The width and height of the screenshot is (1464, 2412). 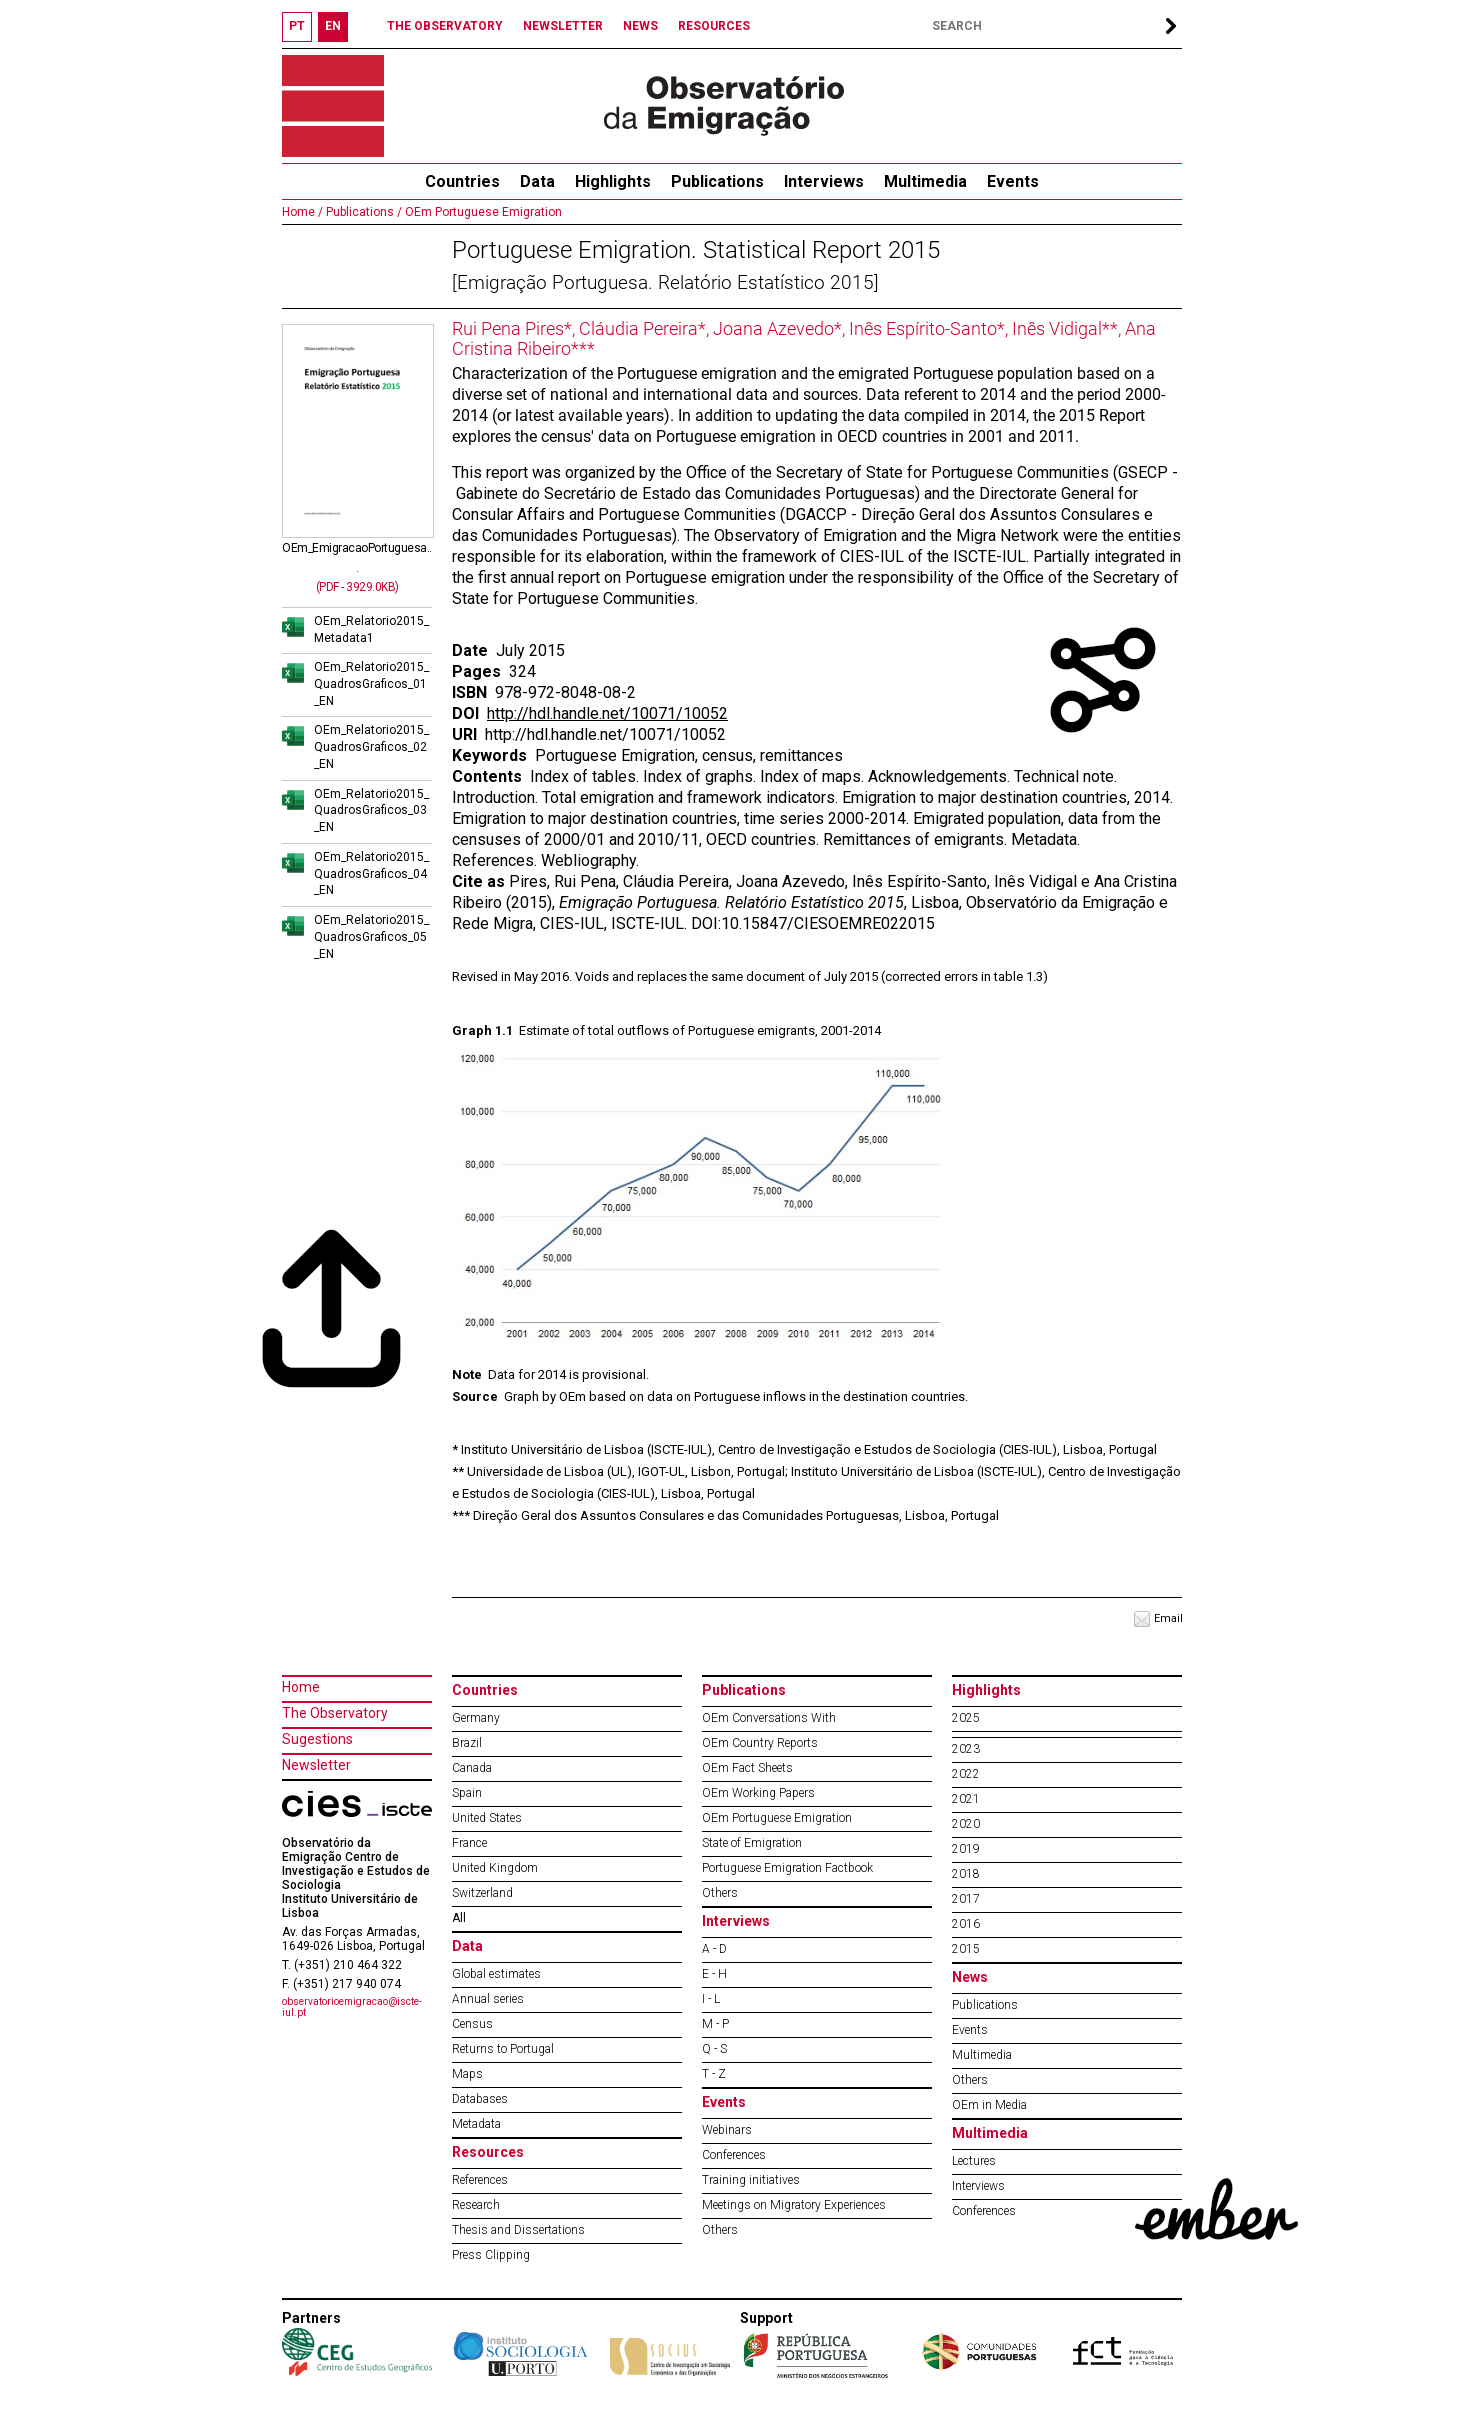 I want to click on ember.js framework logo, so click(x=1216, y=2223).